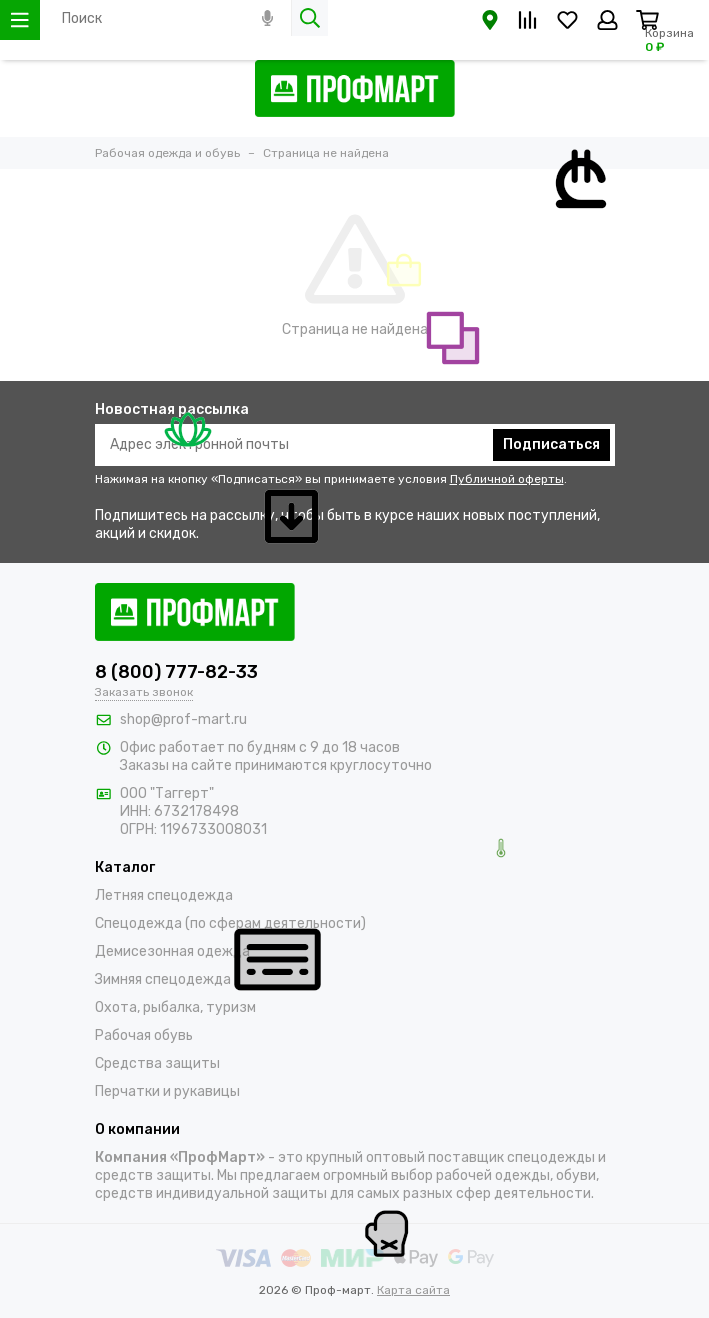  Describe the element at coordinates (501, 848) in the screenshot. I see `view current temperature` at that location.